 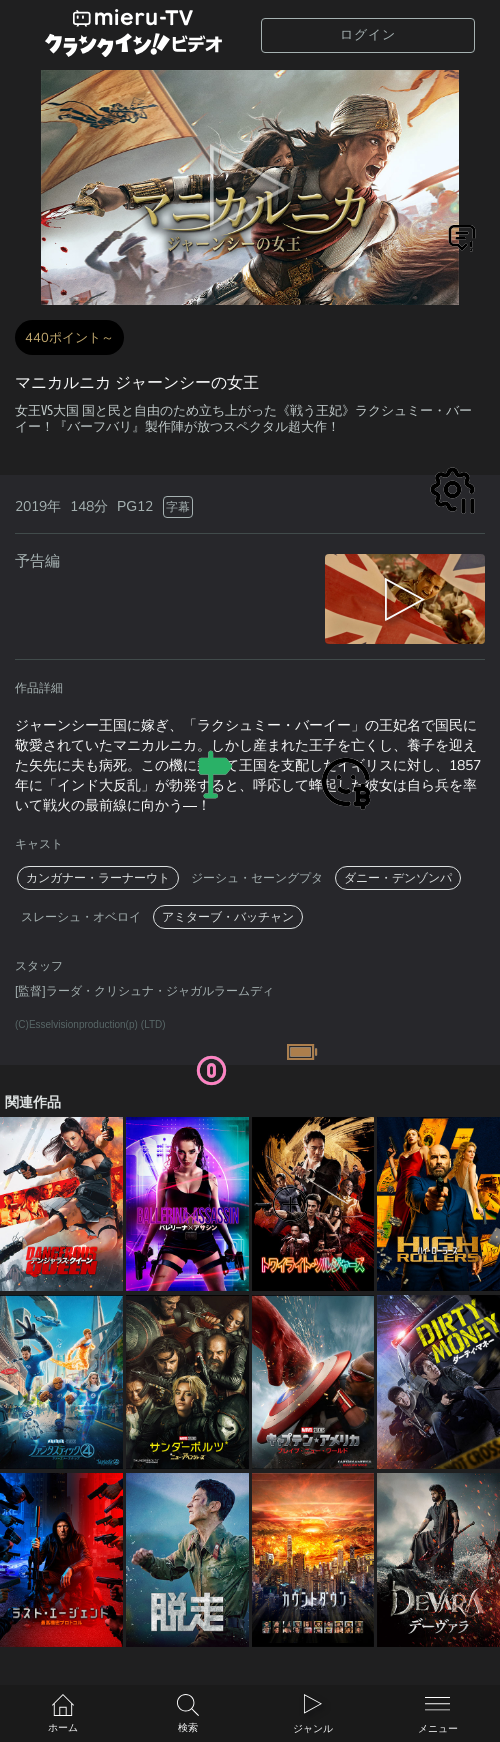 What do you see at coordinates (290, 1204) in the screenshot?
I see `add a new item` at bounding box center [290, 1204].